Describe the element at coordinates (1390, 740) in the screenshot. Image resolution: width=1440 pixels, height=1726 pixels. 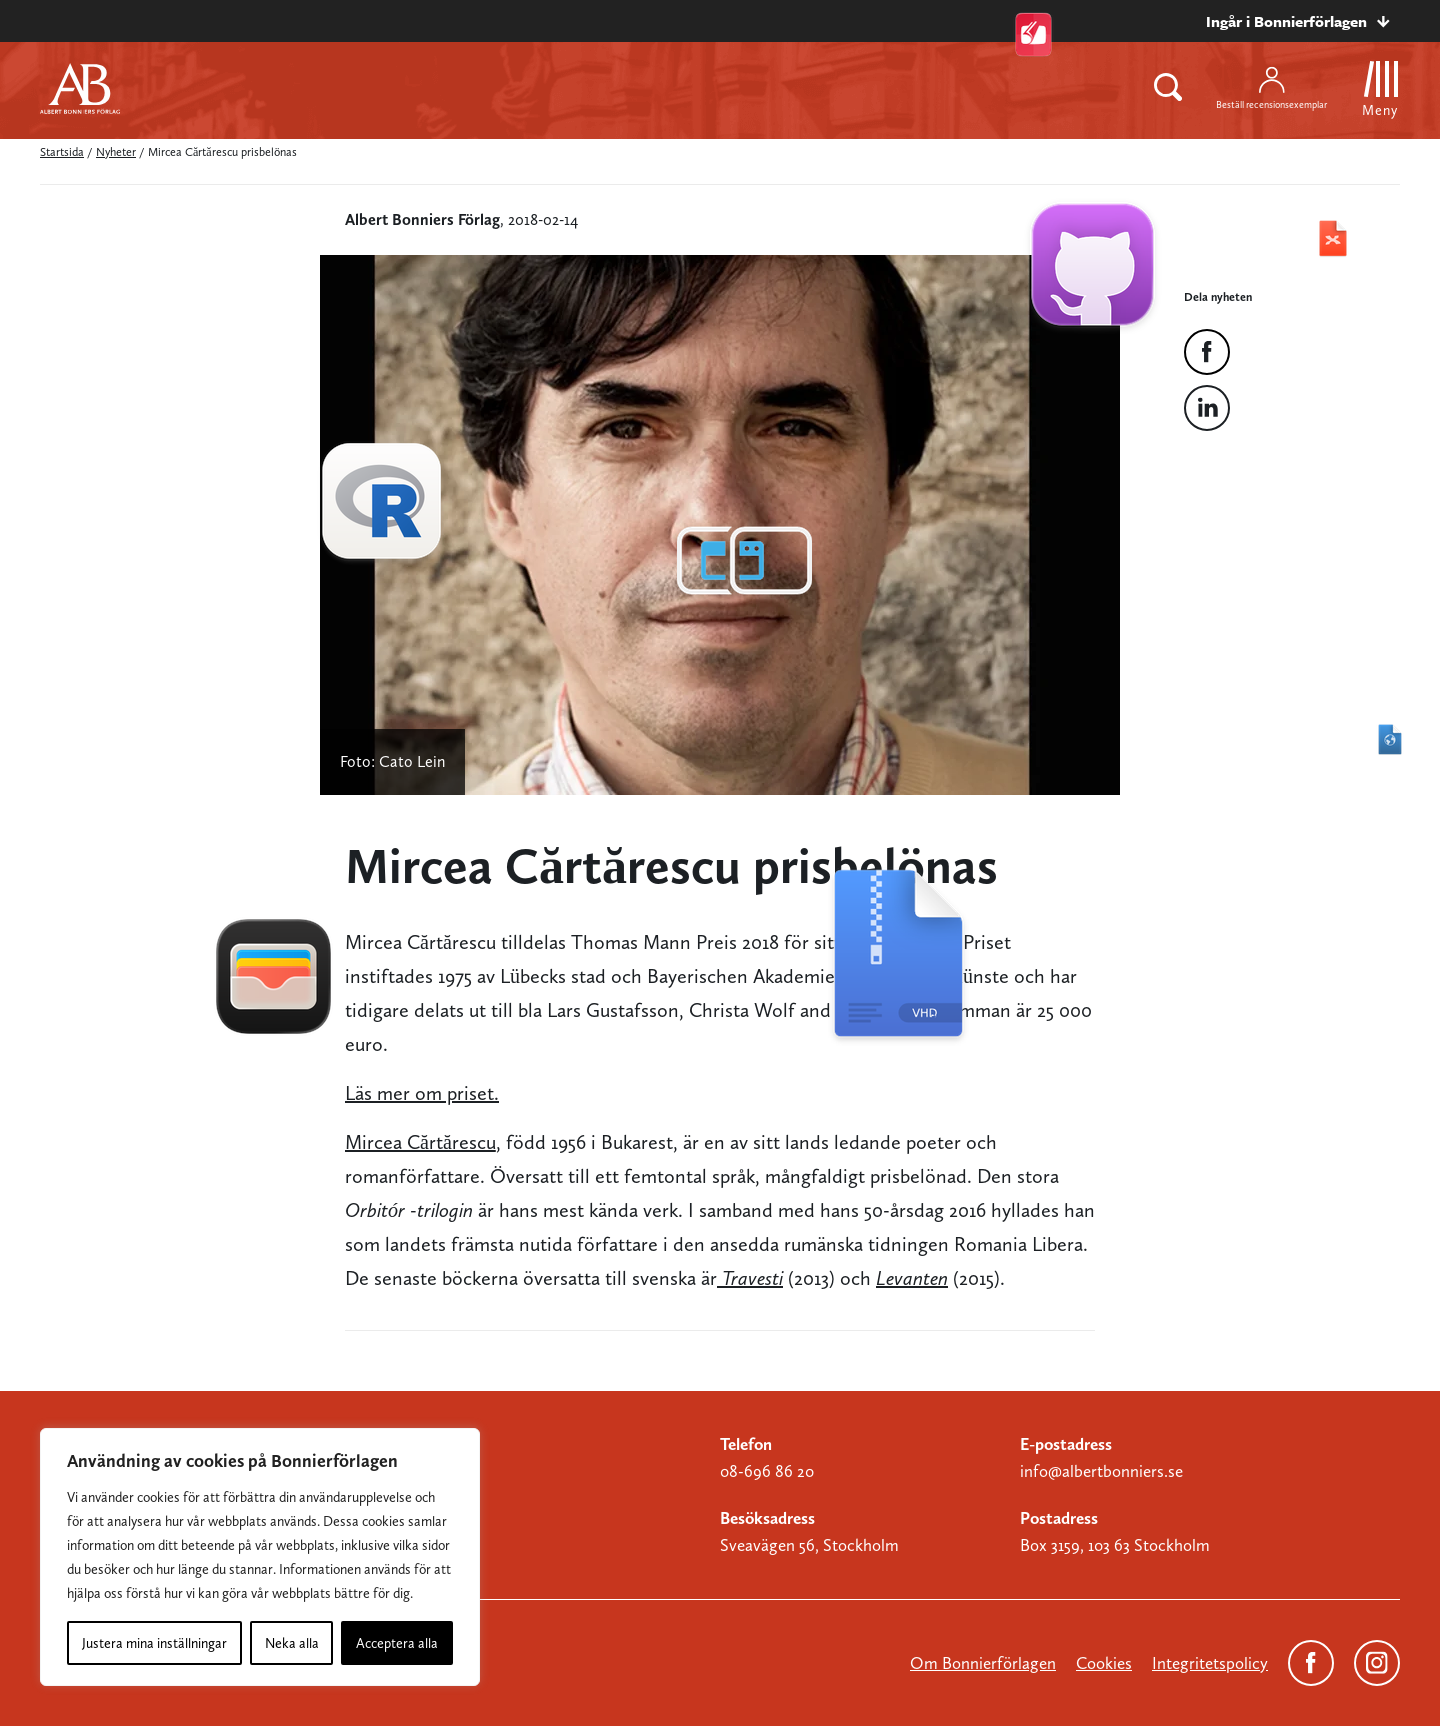
I see `an opendocument web template file` at that location.